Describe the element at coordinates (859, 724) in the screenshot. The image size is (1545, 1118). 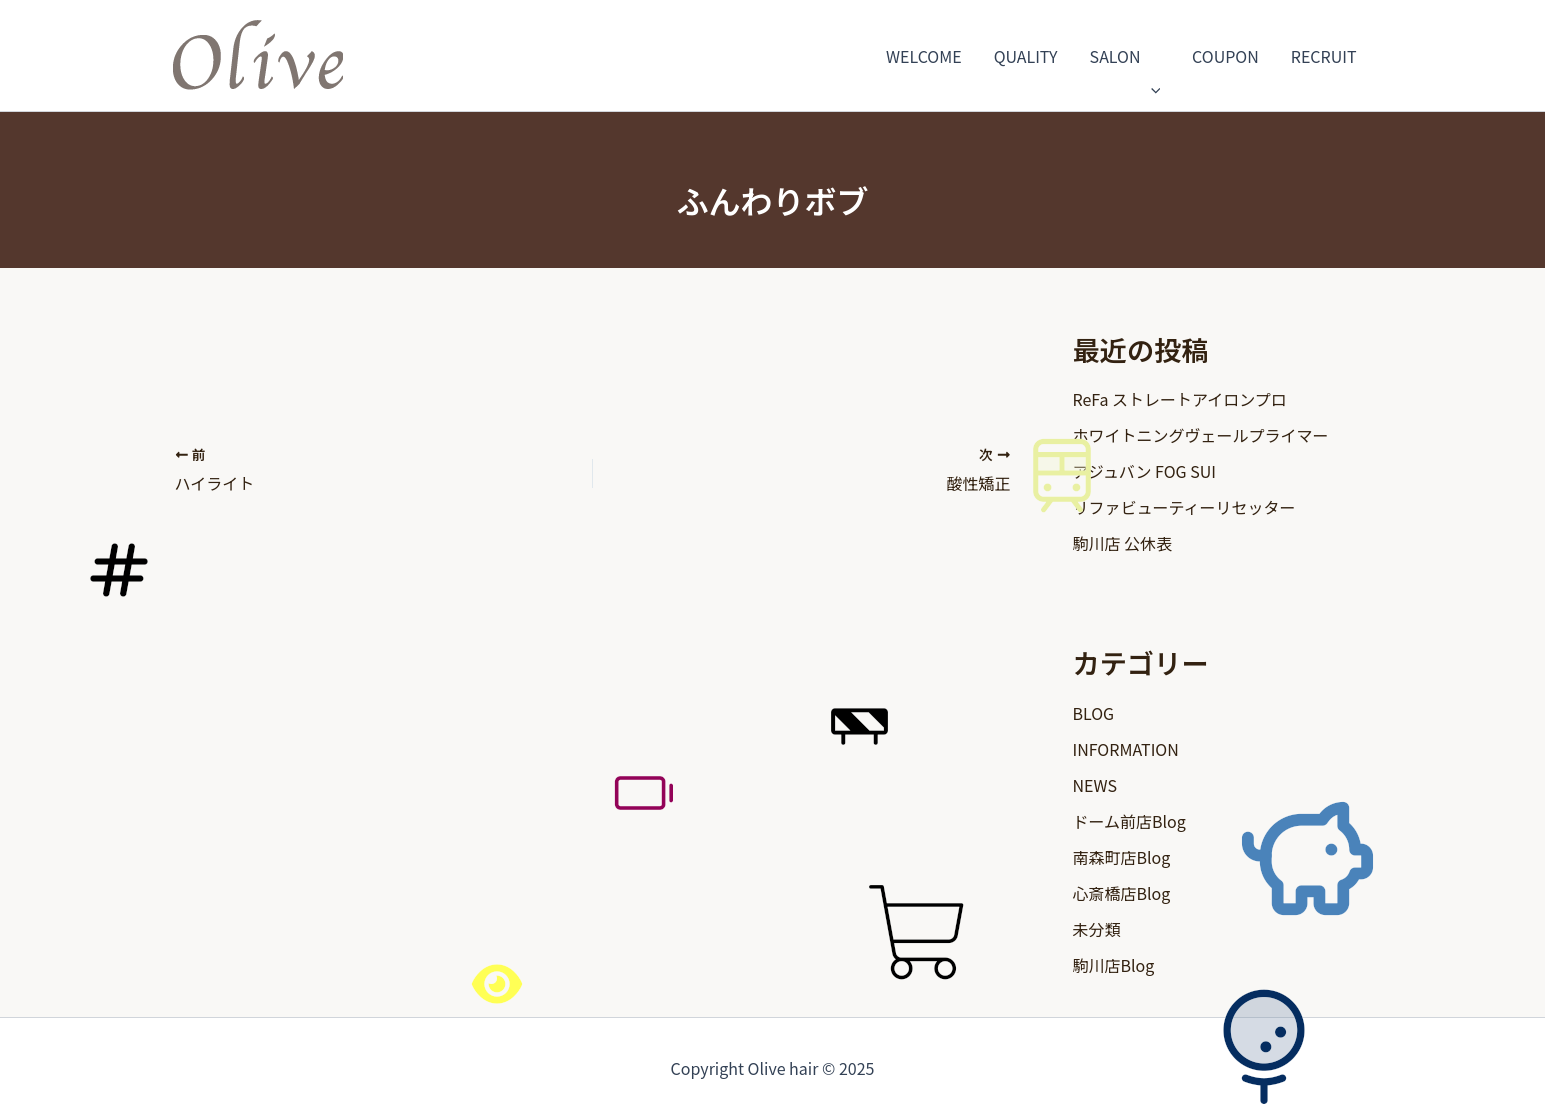
I see `indicates a blocked or restricted area` at that location.